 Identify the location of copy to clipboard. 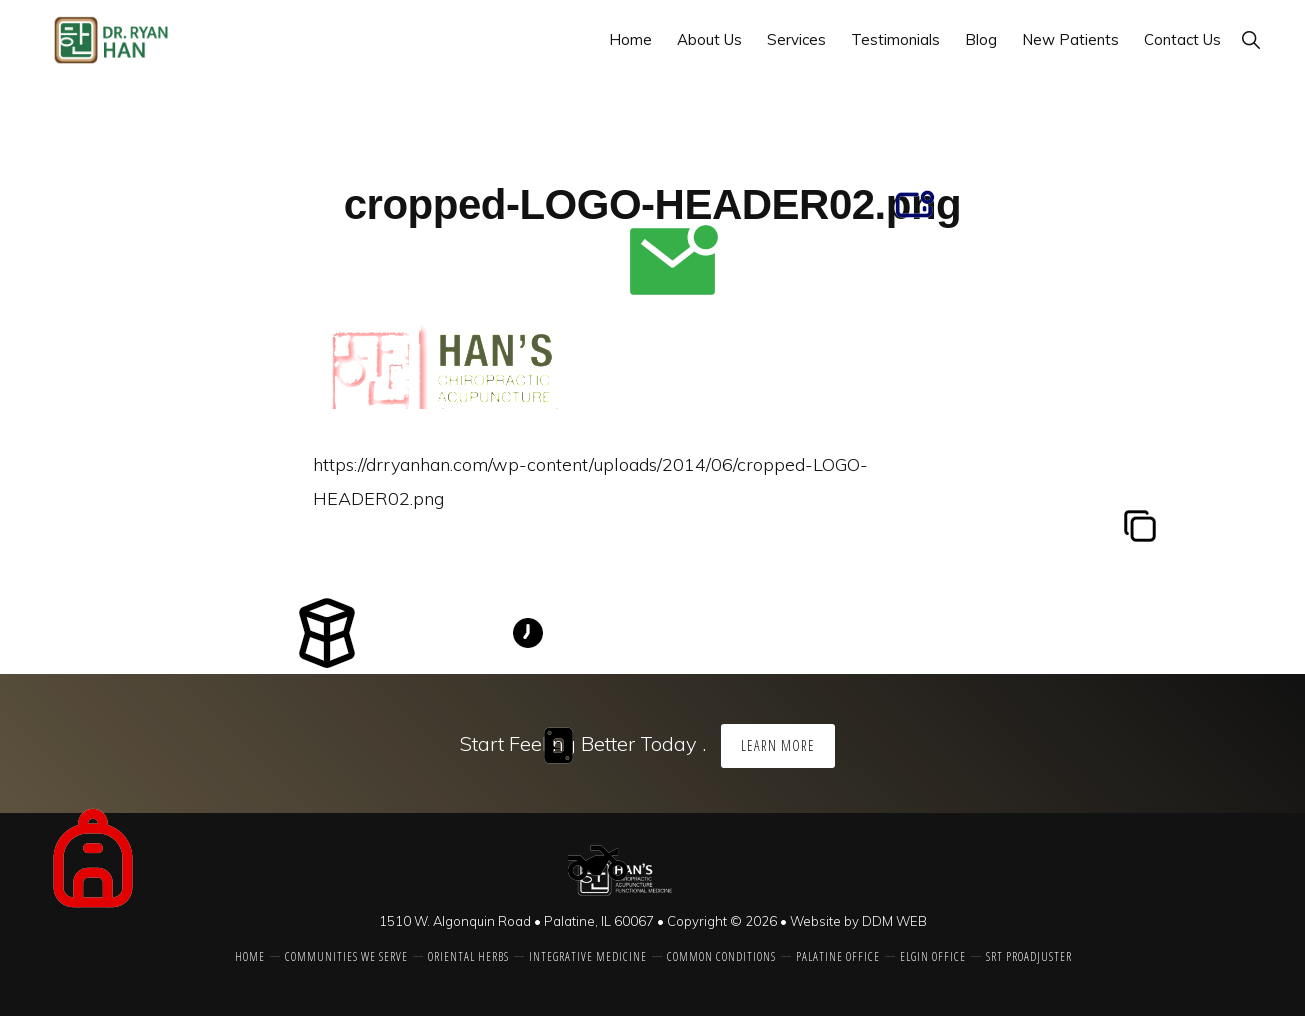
(1140, 526).